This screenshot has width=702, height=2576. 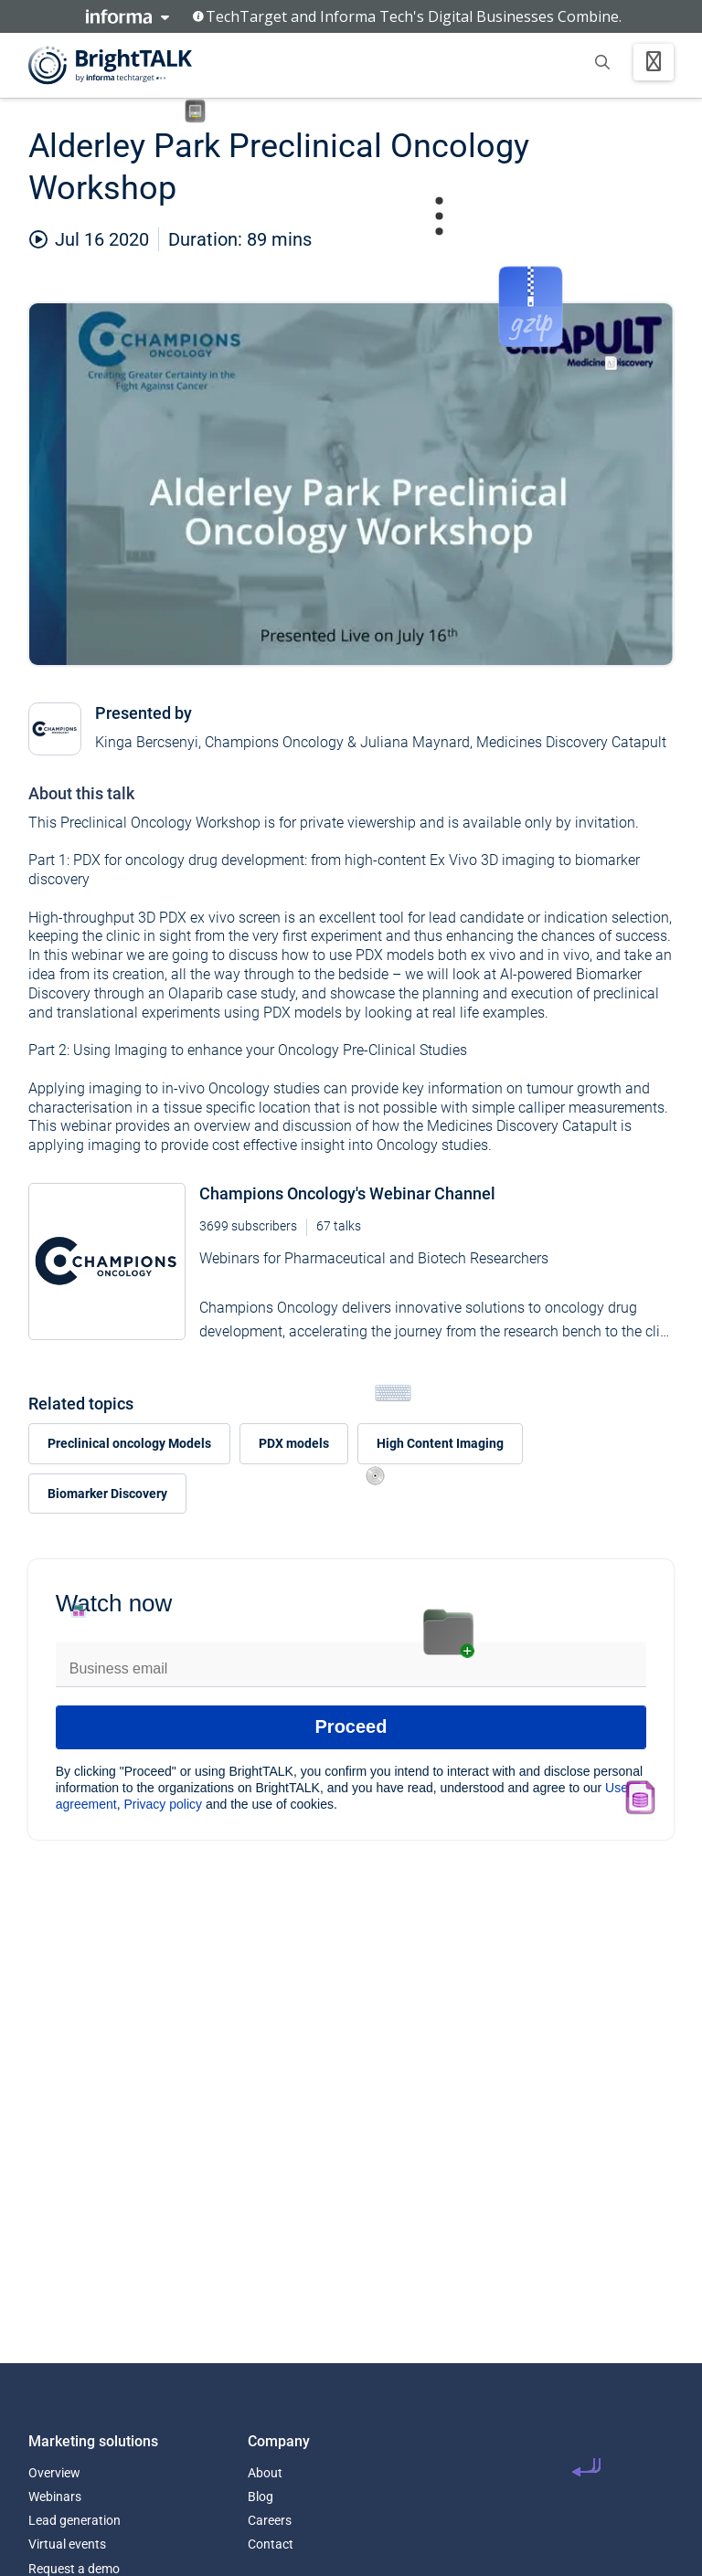 I want to click on access more options or settings, so click(x=439, y=216).